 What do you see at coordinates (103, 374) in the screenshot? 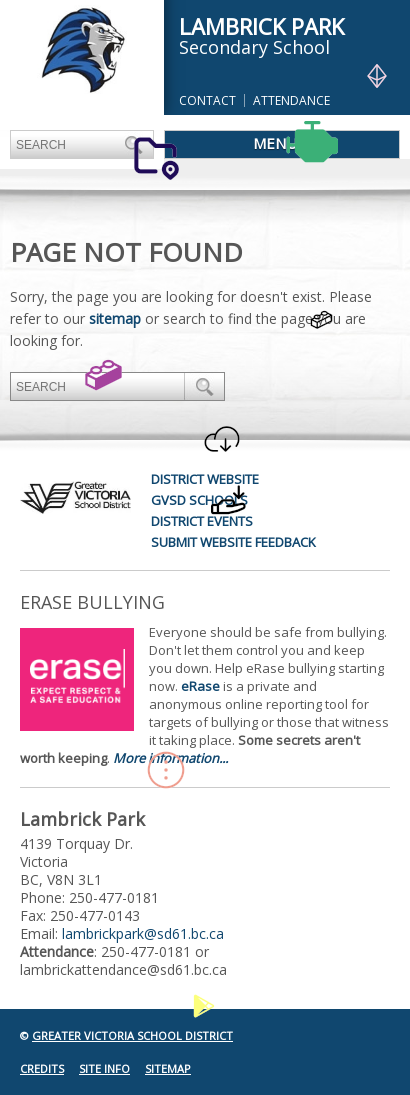
I see `access building or construction features` at bounding box center [103, 374].